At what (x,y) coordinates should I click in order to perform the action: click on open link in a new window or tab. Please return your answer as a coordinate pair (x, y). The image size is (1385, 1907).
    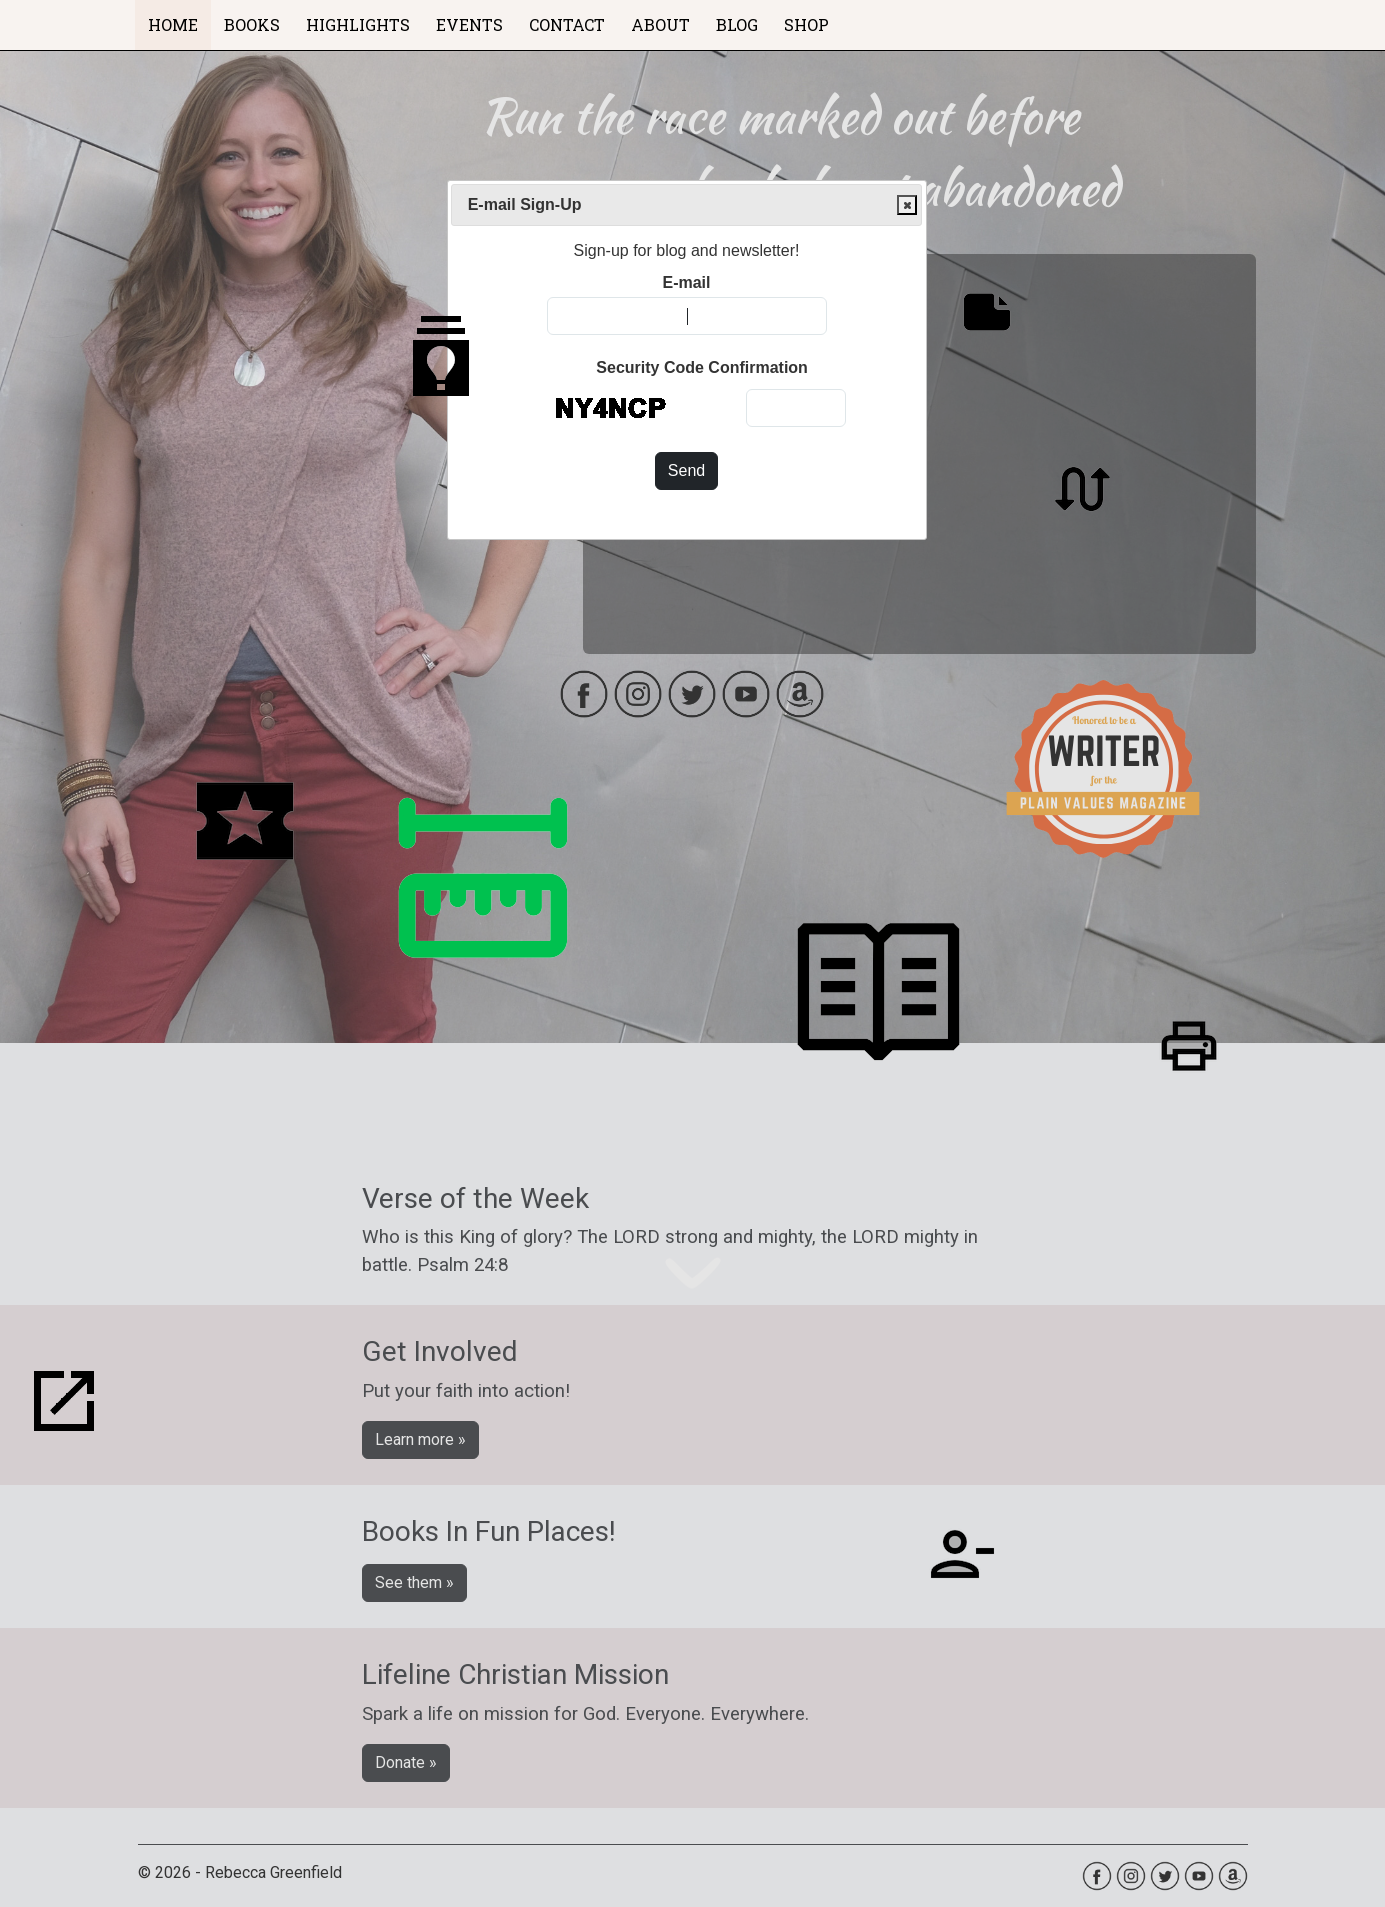
    Looking at the image, I should click on (64, 1401).